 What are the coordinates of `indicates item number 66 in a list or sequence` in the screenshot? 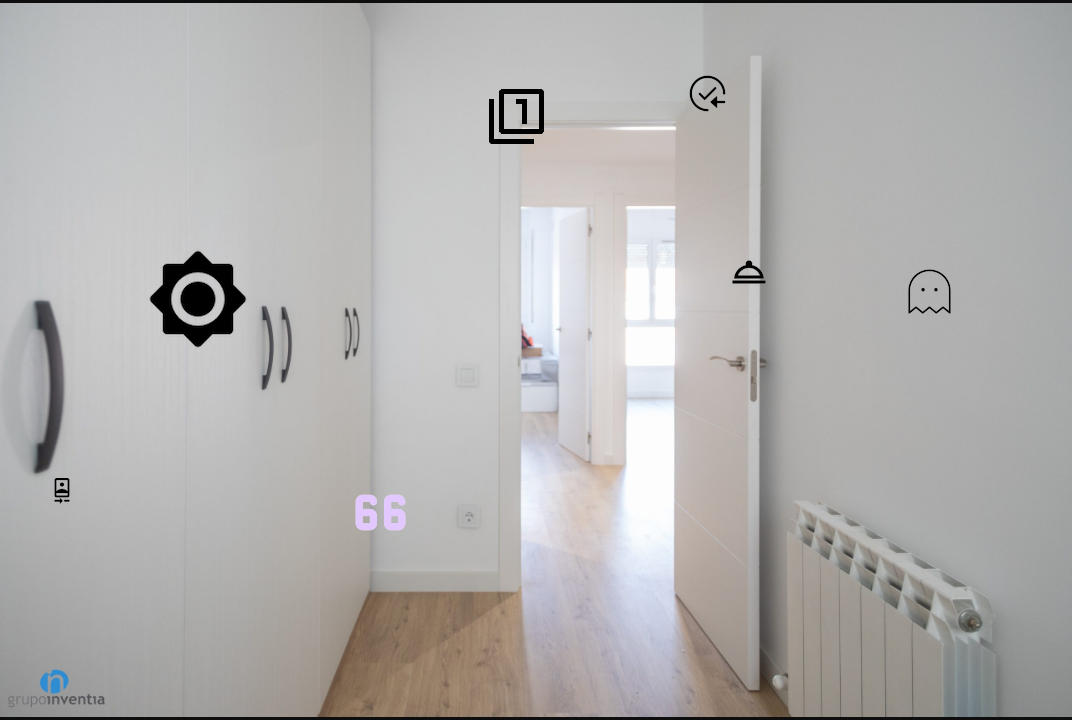 It's located at (380, 512).